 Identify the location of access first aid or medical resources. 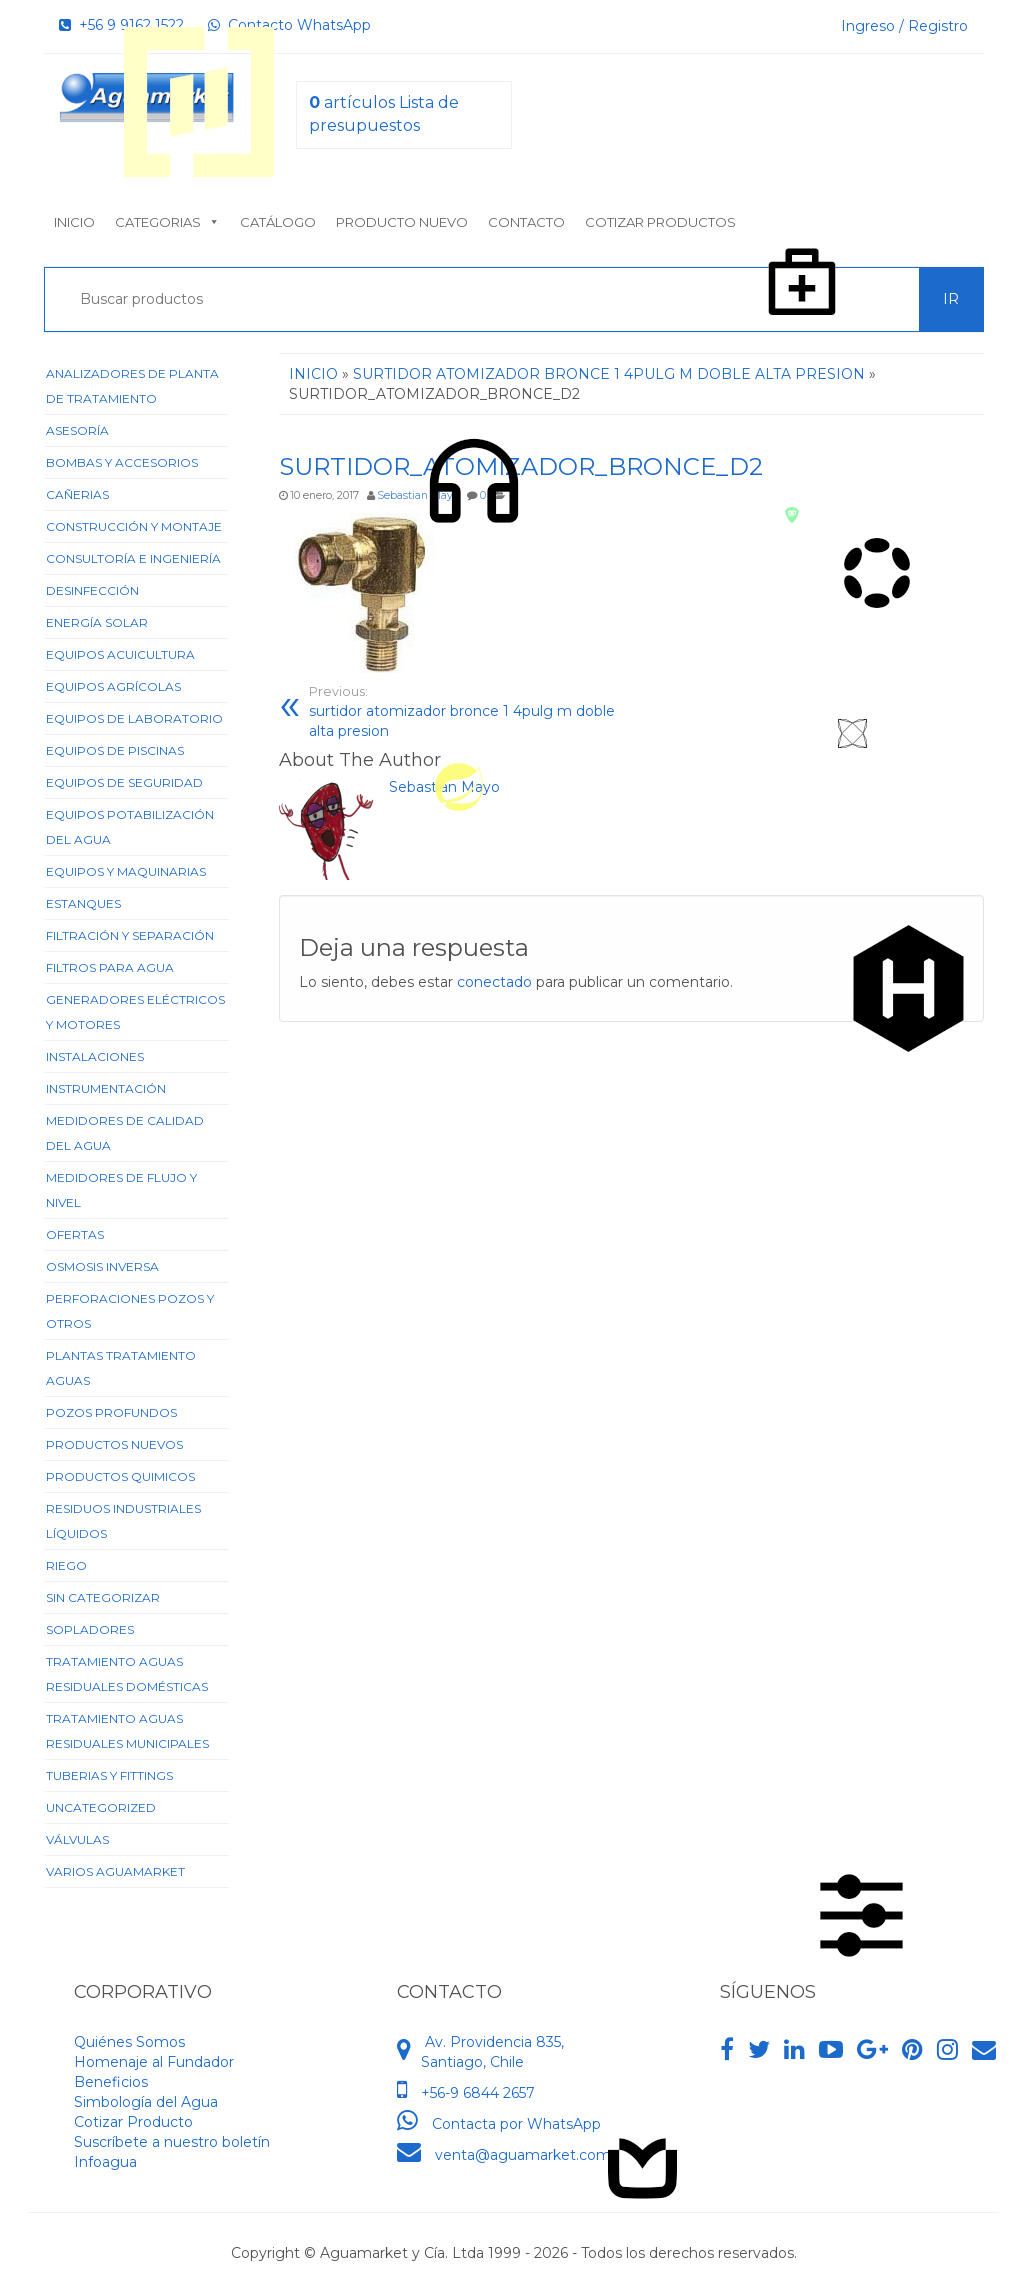
(802, 285).